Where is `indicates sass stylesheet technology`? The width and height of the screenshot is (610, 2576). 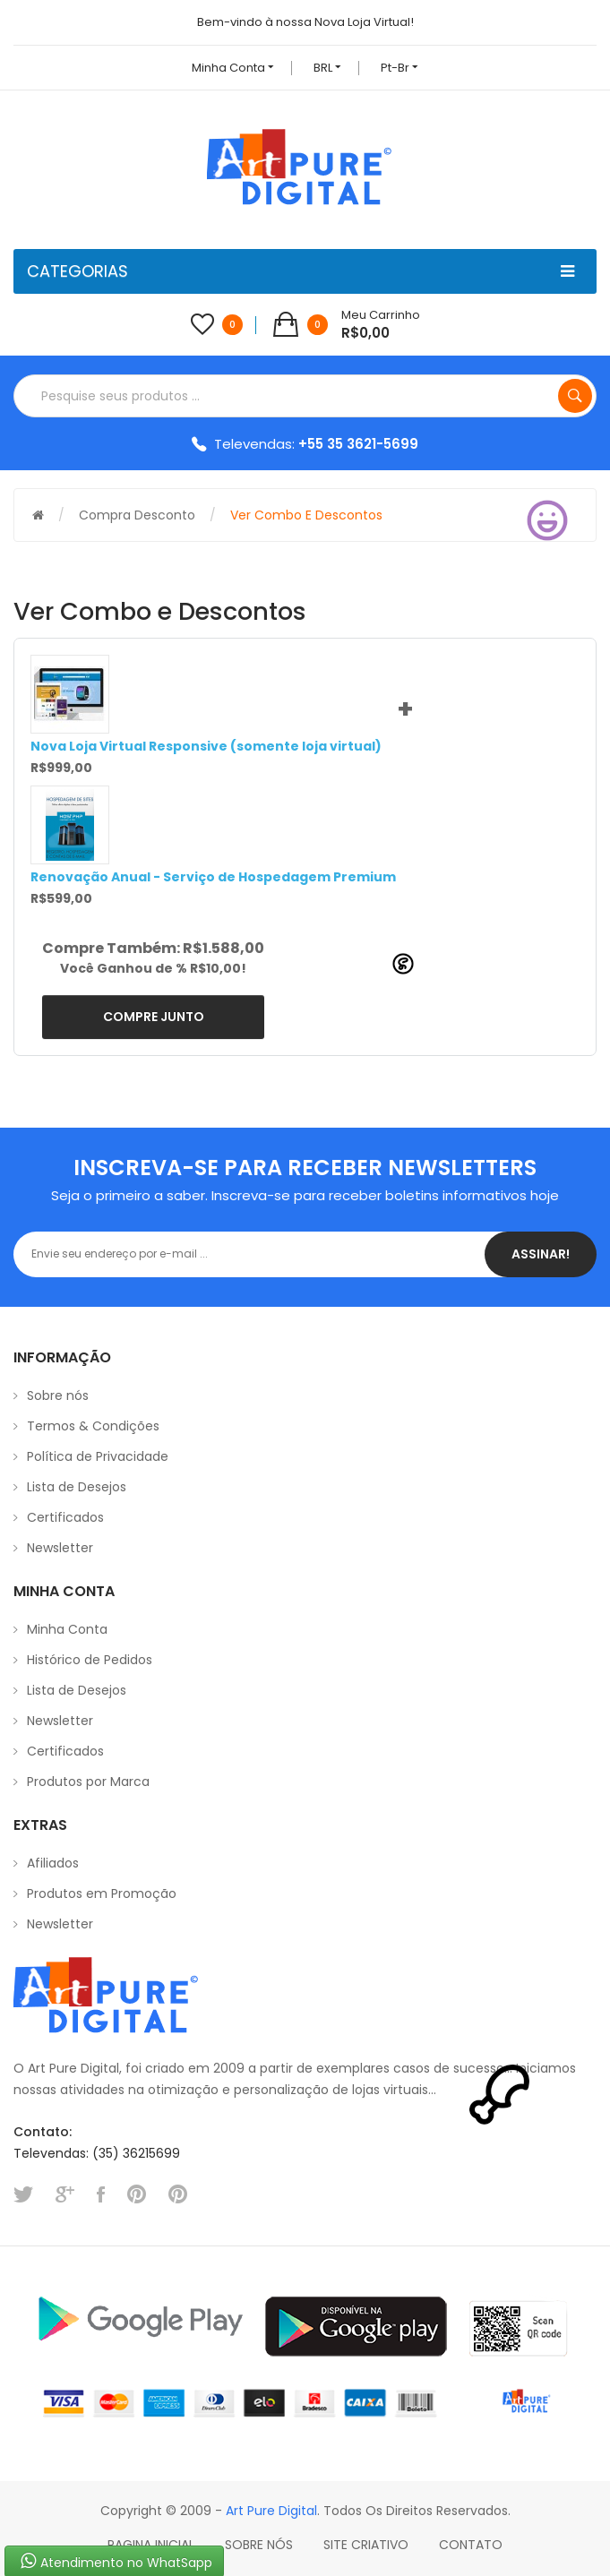
indicates sass stylesheet technology is located at coordinates (403, 964).